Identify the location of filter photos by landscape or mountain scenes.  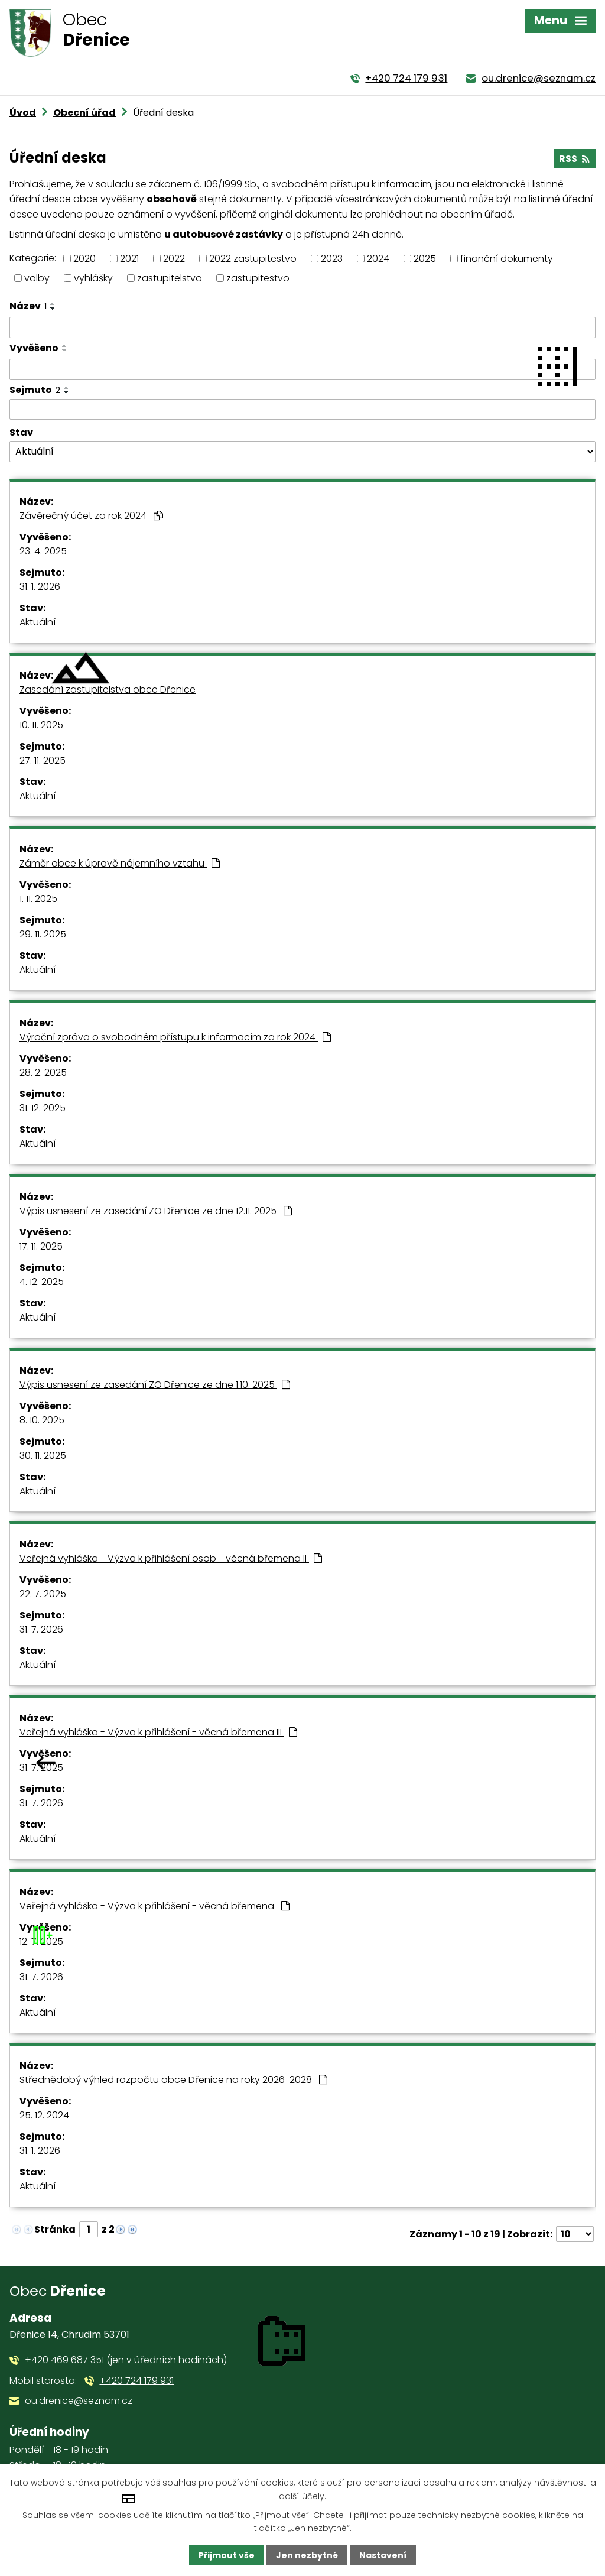
(80, 667).